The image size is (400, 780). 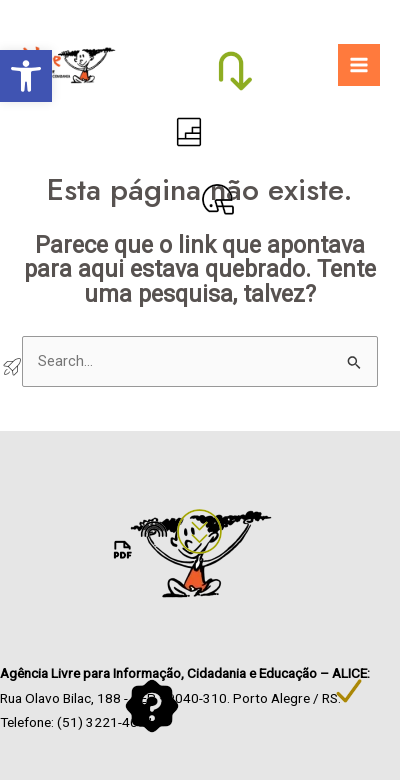 I want to click on indicates pride or lgbtq+ content, so click(x=154, y=530).